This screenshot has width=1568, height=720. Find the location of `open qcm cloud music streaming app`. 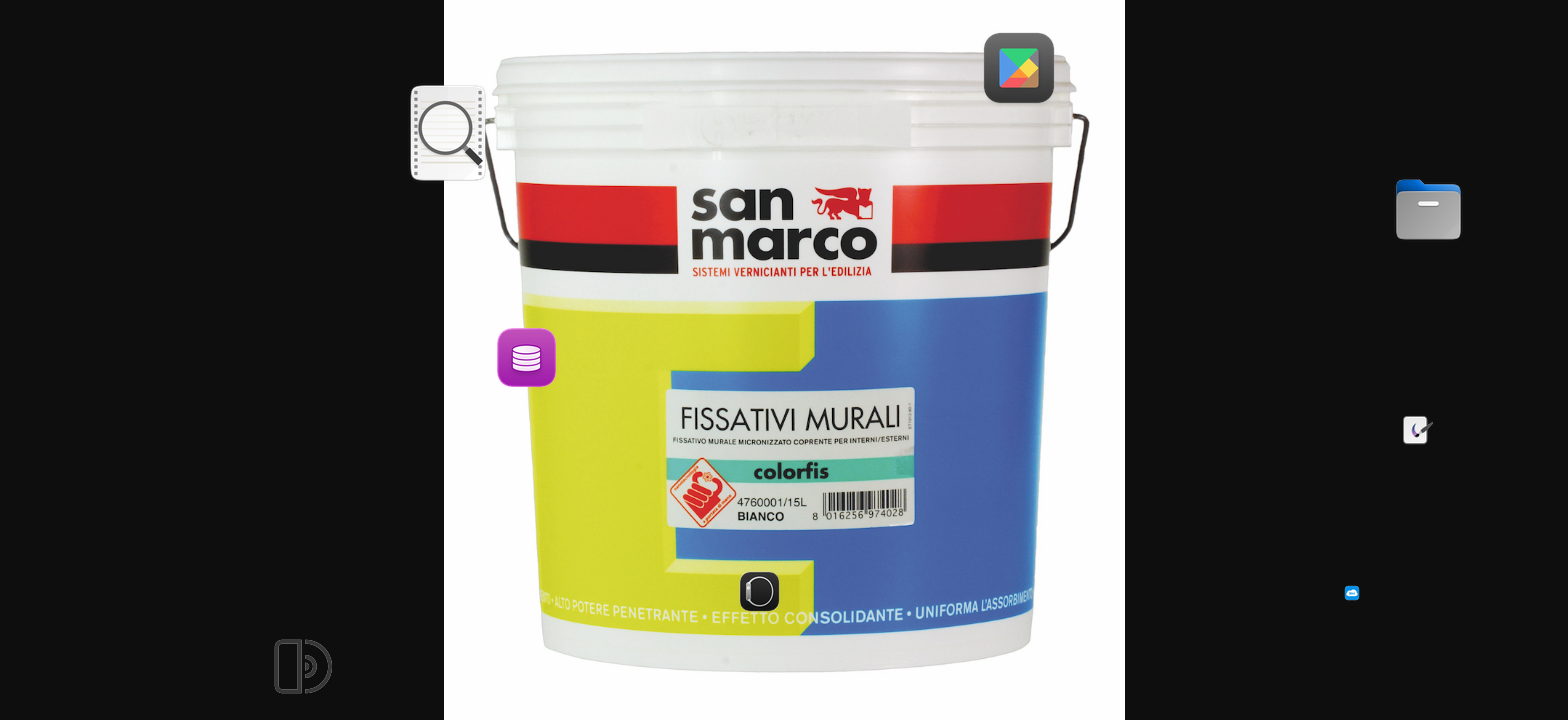

open qcm cloud music streaming app is located at coordinates (1352, 593).